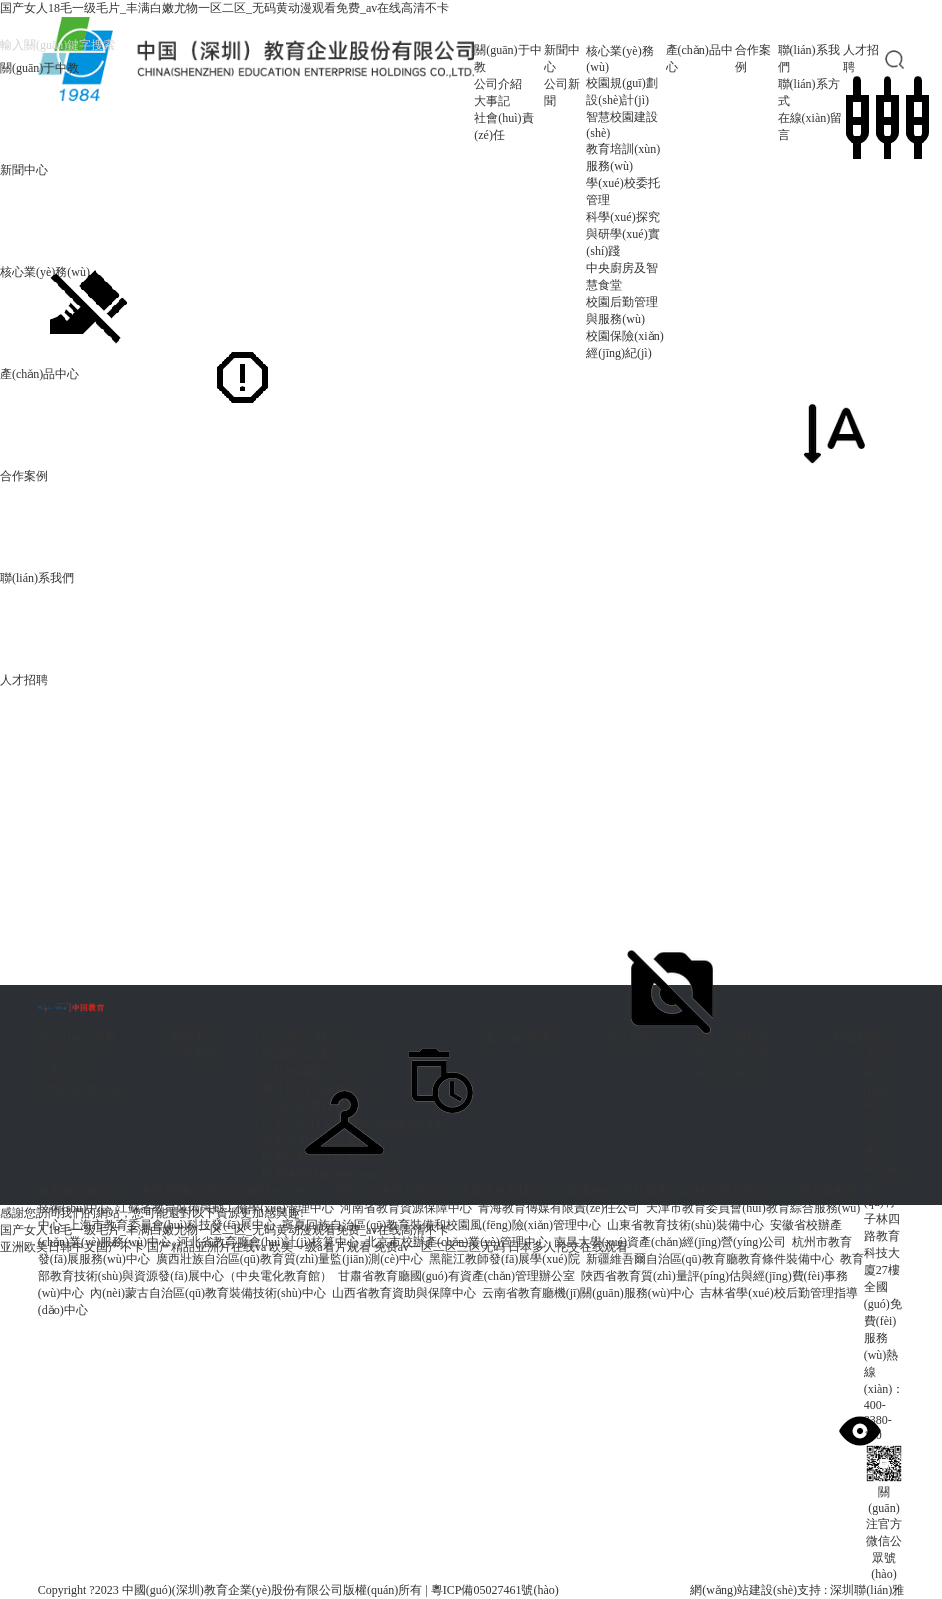 This screenshot has width=942, height=1599. What do you see at coordinates (672, 989) in the screenshot?
I see `photography not allowed in this area` at bounding box center [672, 989].